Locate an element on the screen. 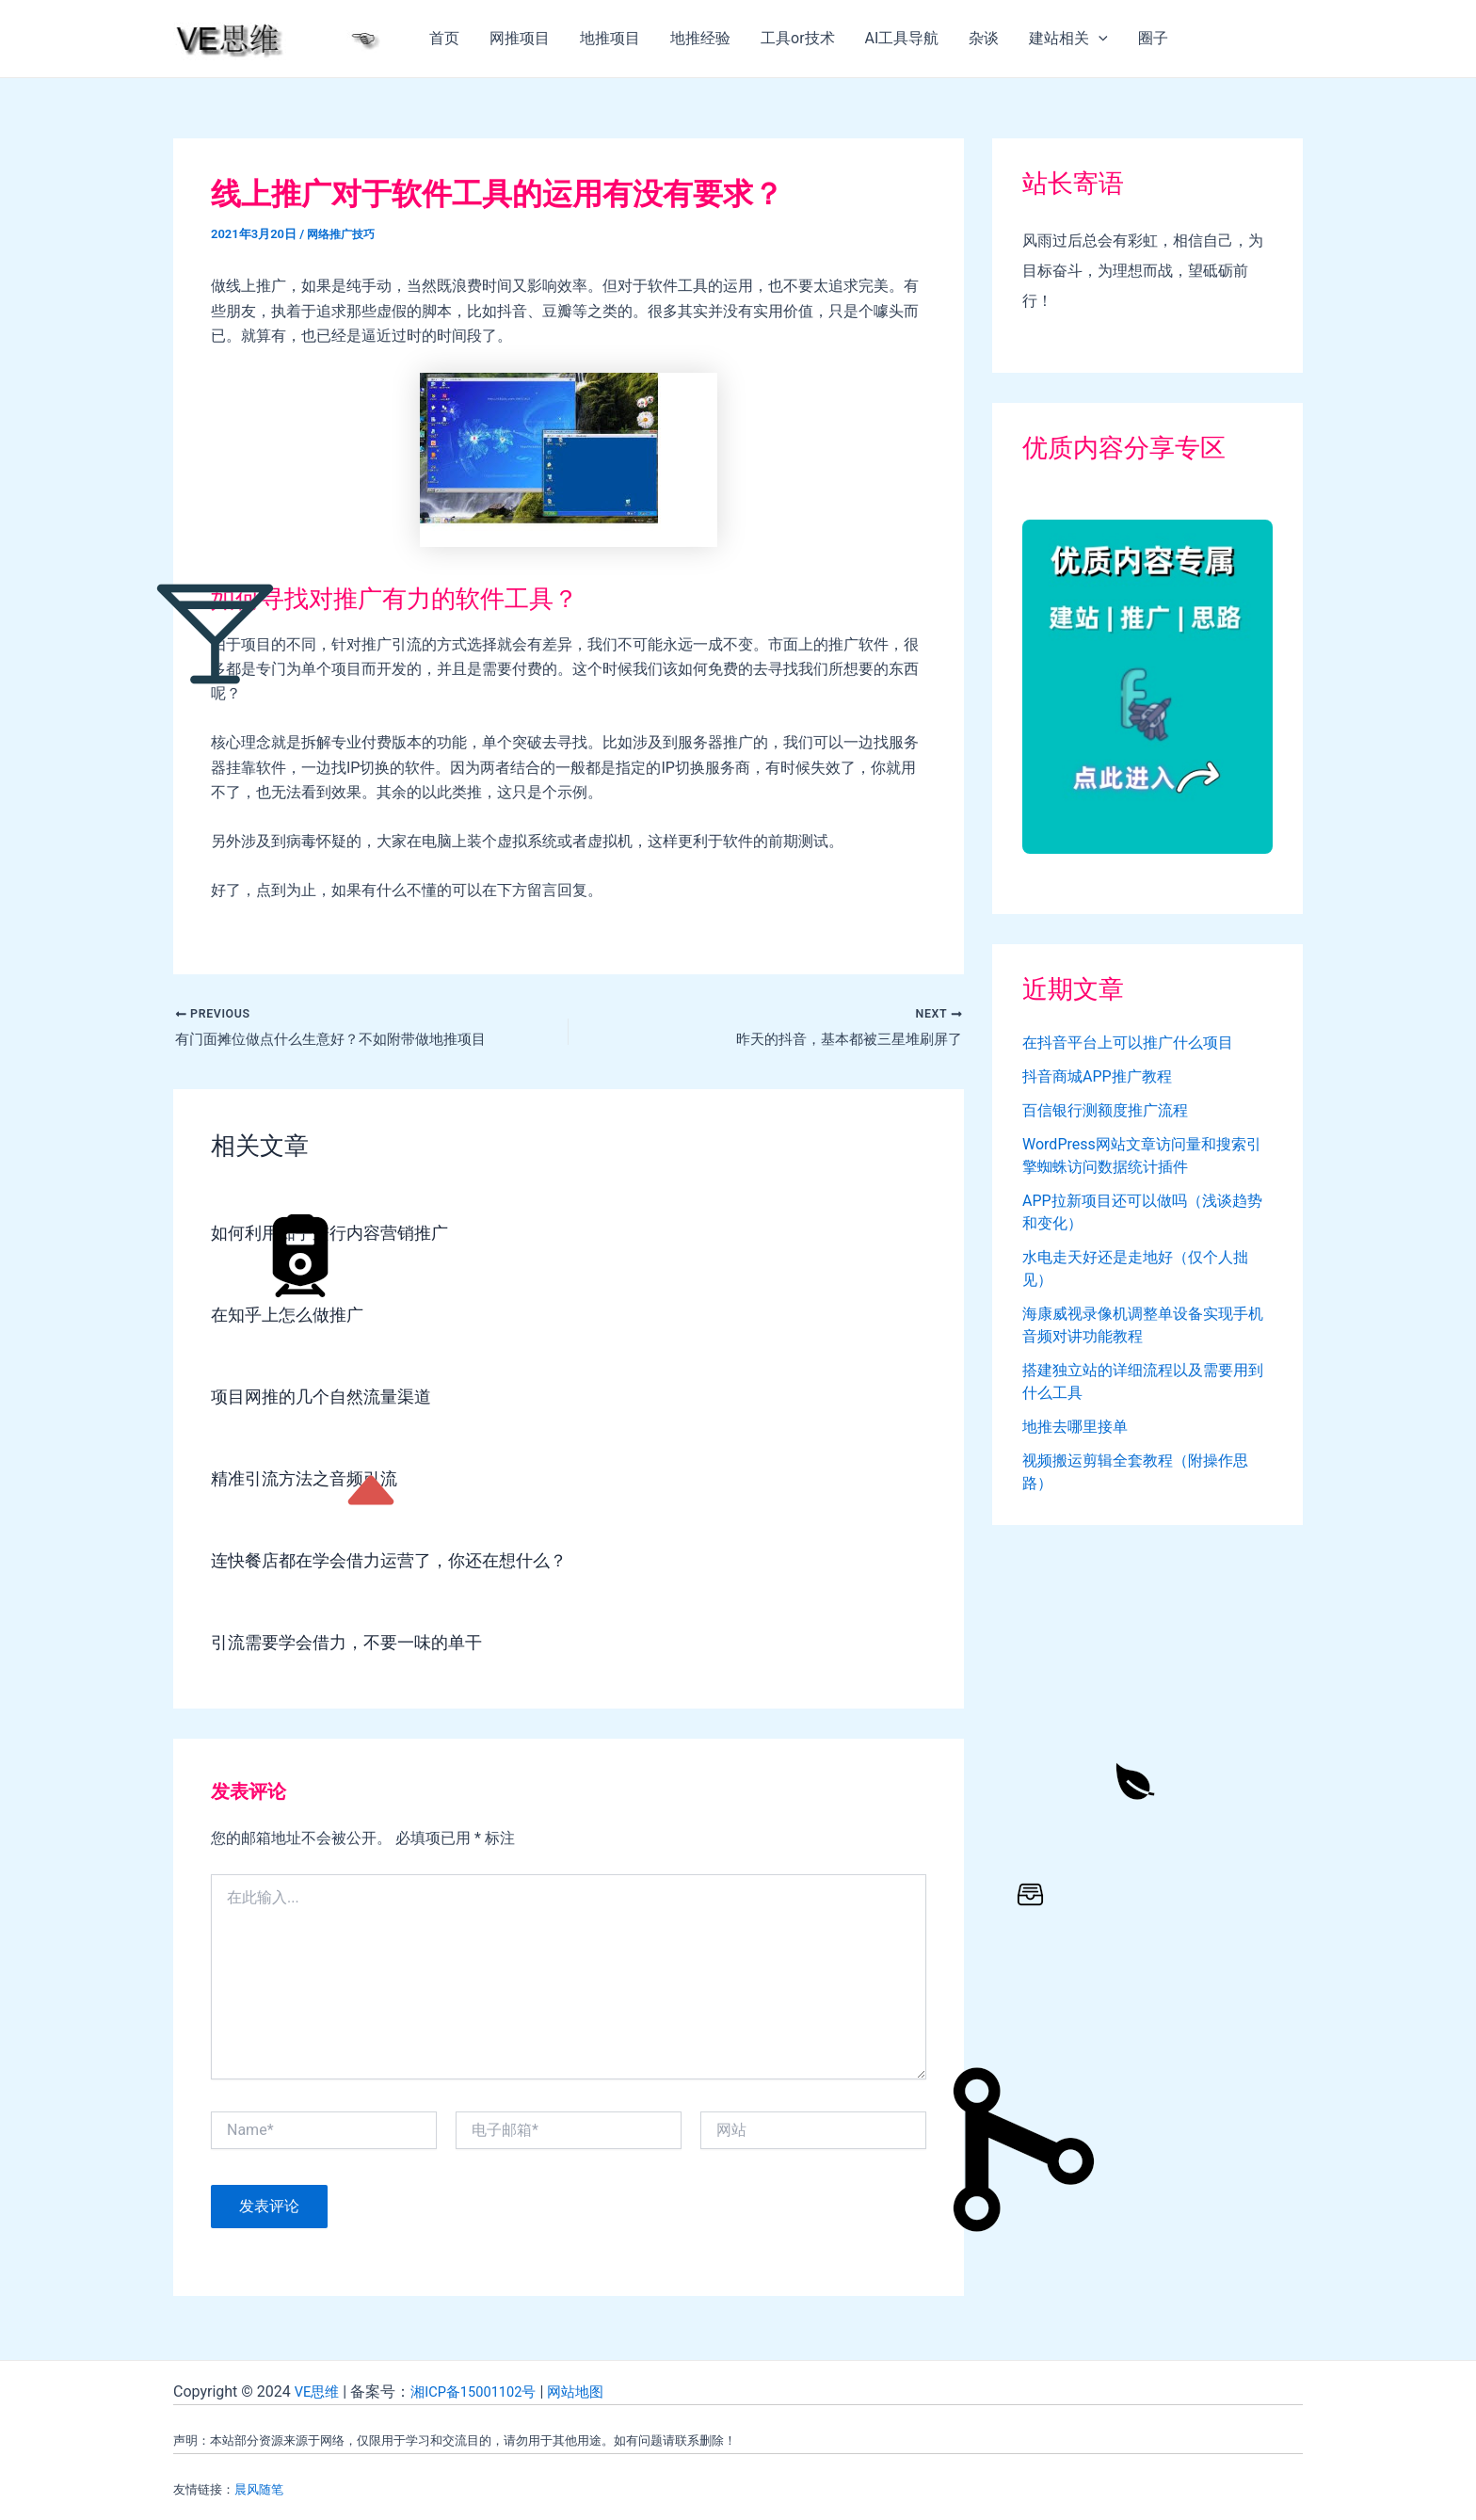 Image resolution: width=1476 pixels, height=2520 pixels. view inbox or received files is located at coordinates (1030, 1894).